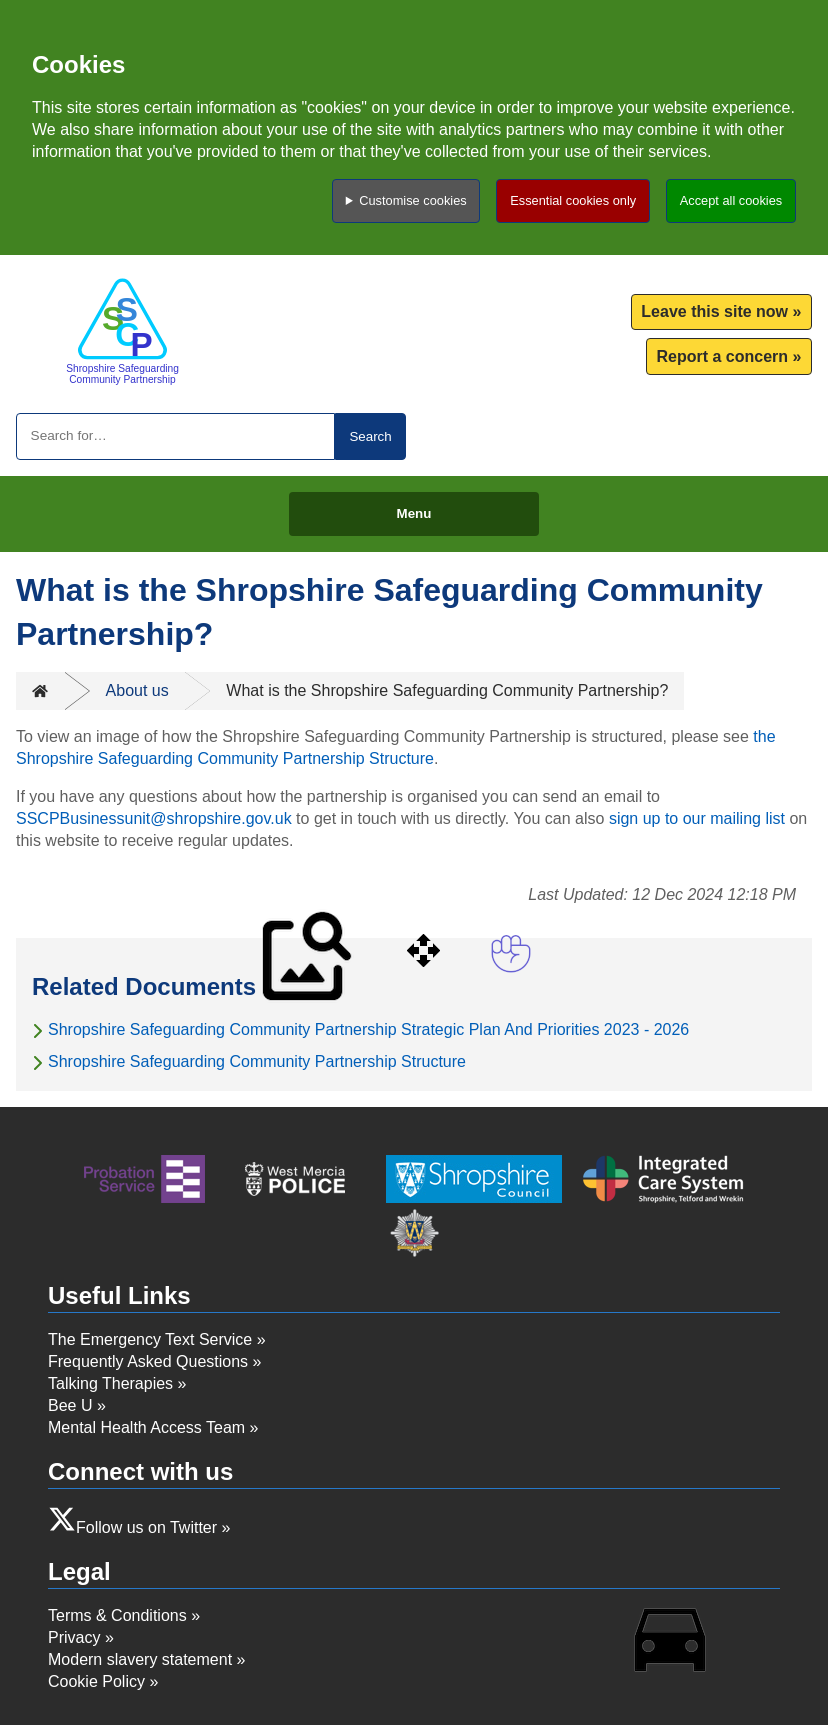  Describe the element at coordinates (511, 953) in the screenshot. I see `indicates solidarity or support action` at that location.